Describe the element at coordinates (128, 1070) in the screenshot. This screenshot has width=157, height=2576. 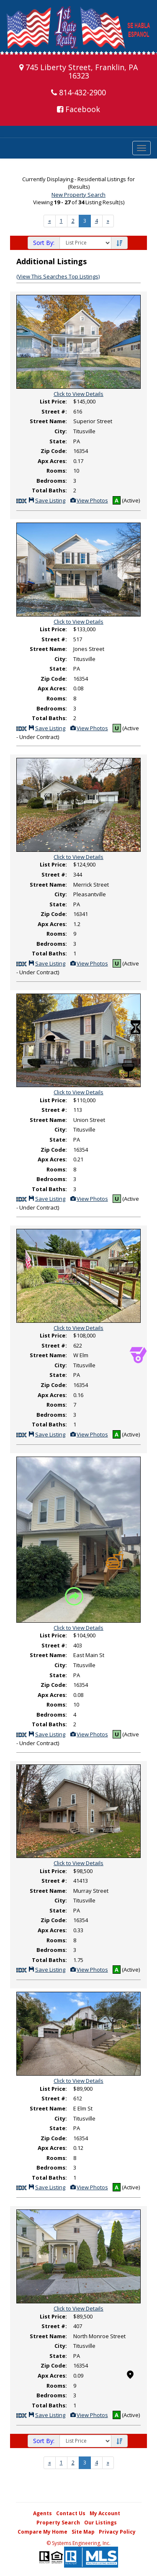
I see `browse wine selection or menu` at that location.